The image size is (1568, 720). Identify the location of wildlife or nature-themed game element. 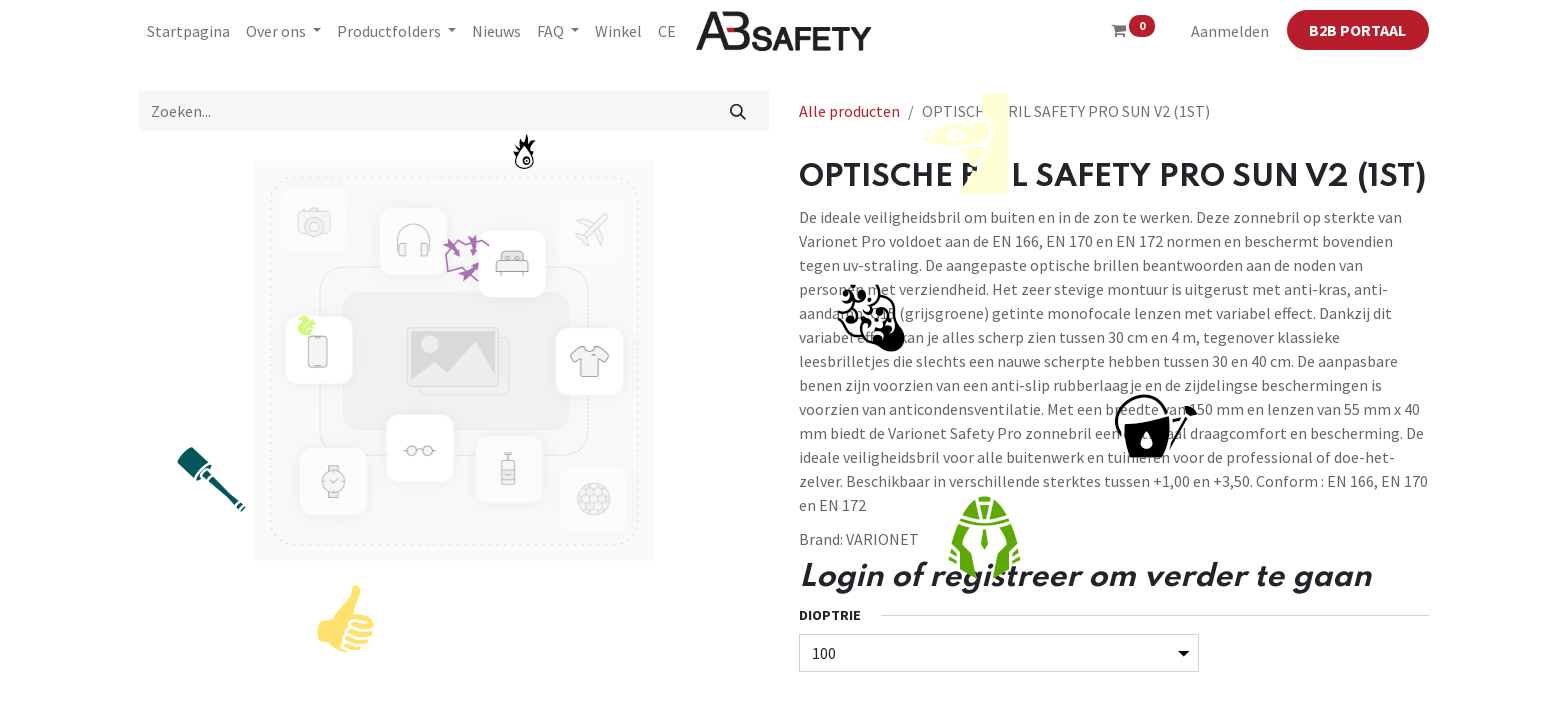
(306, 325).